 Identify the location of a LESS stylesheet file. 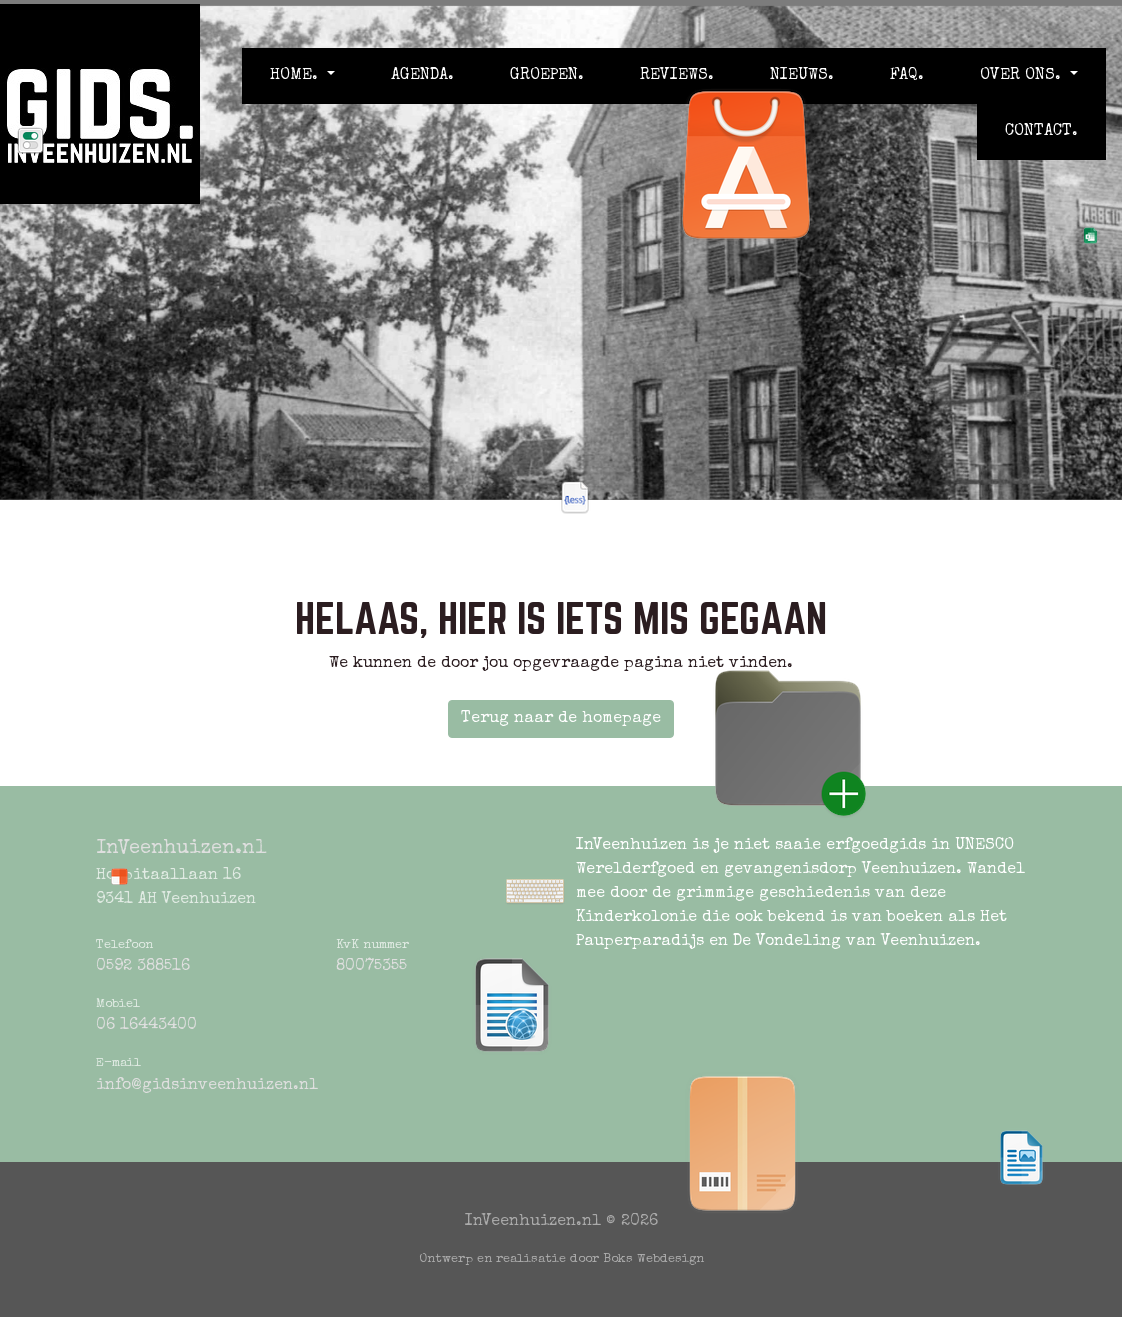
(575, 497).